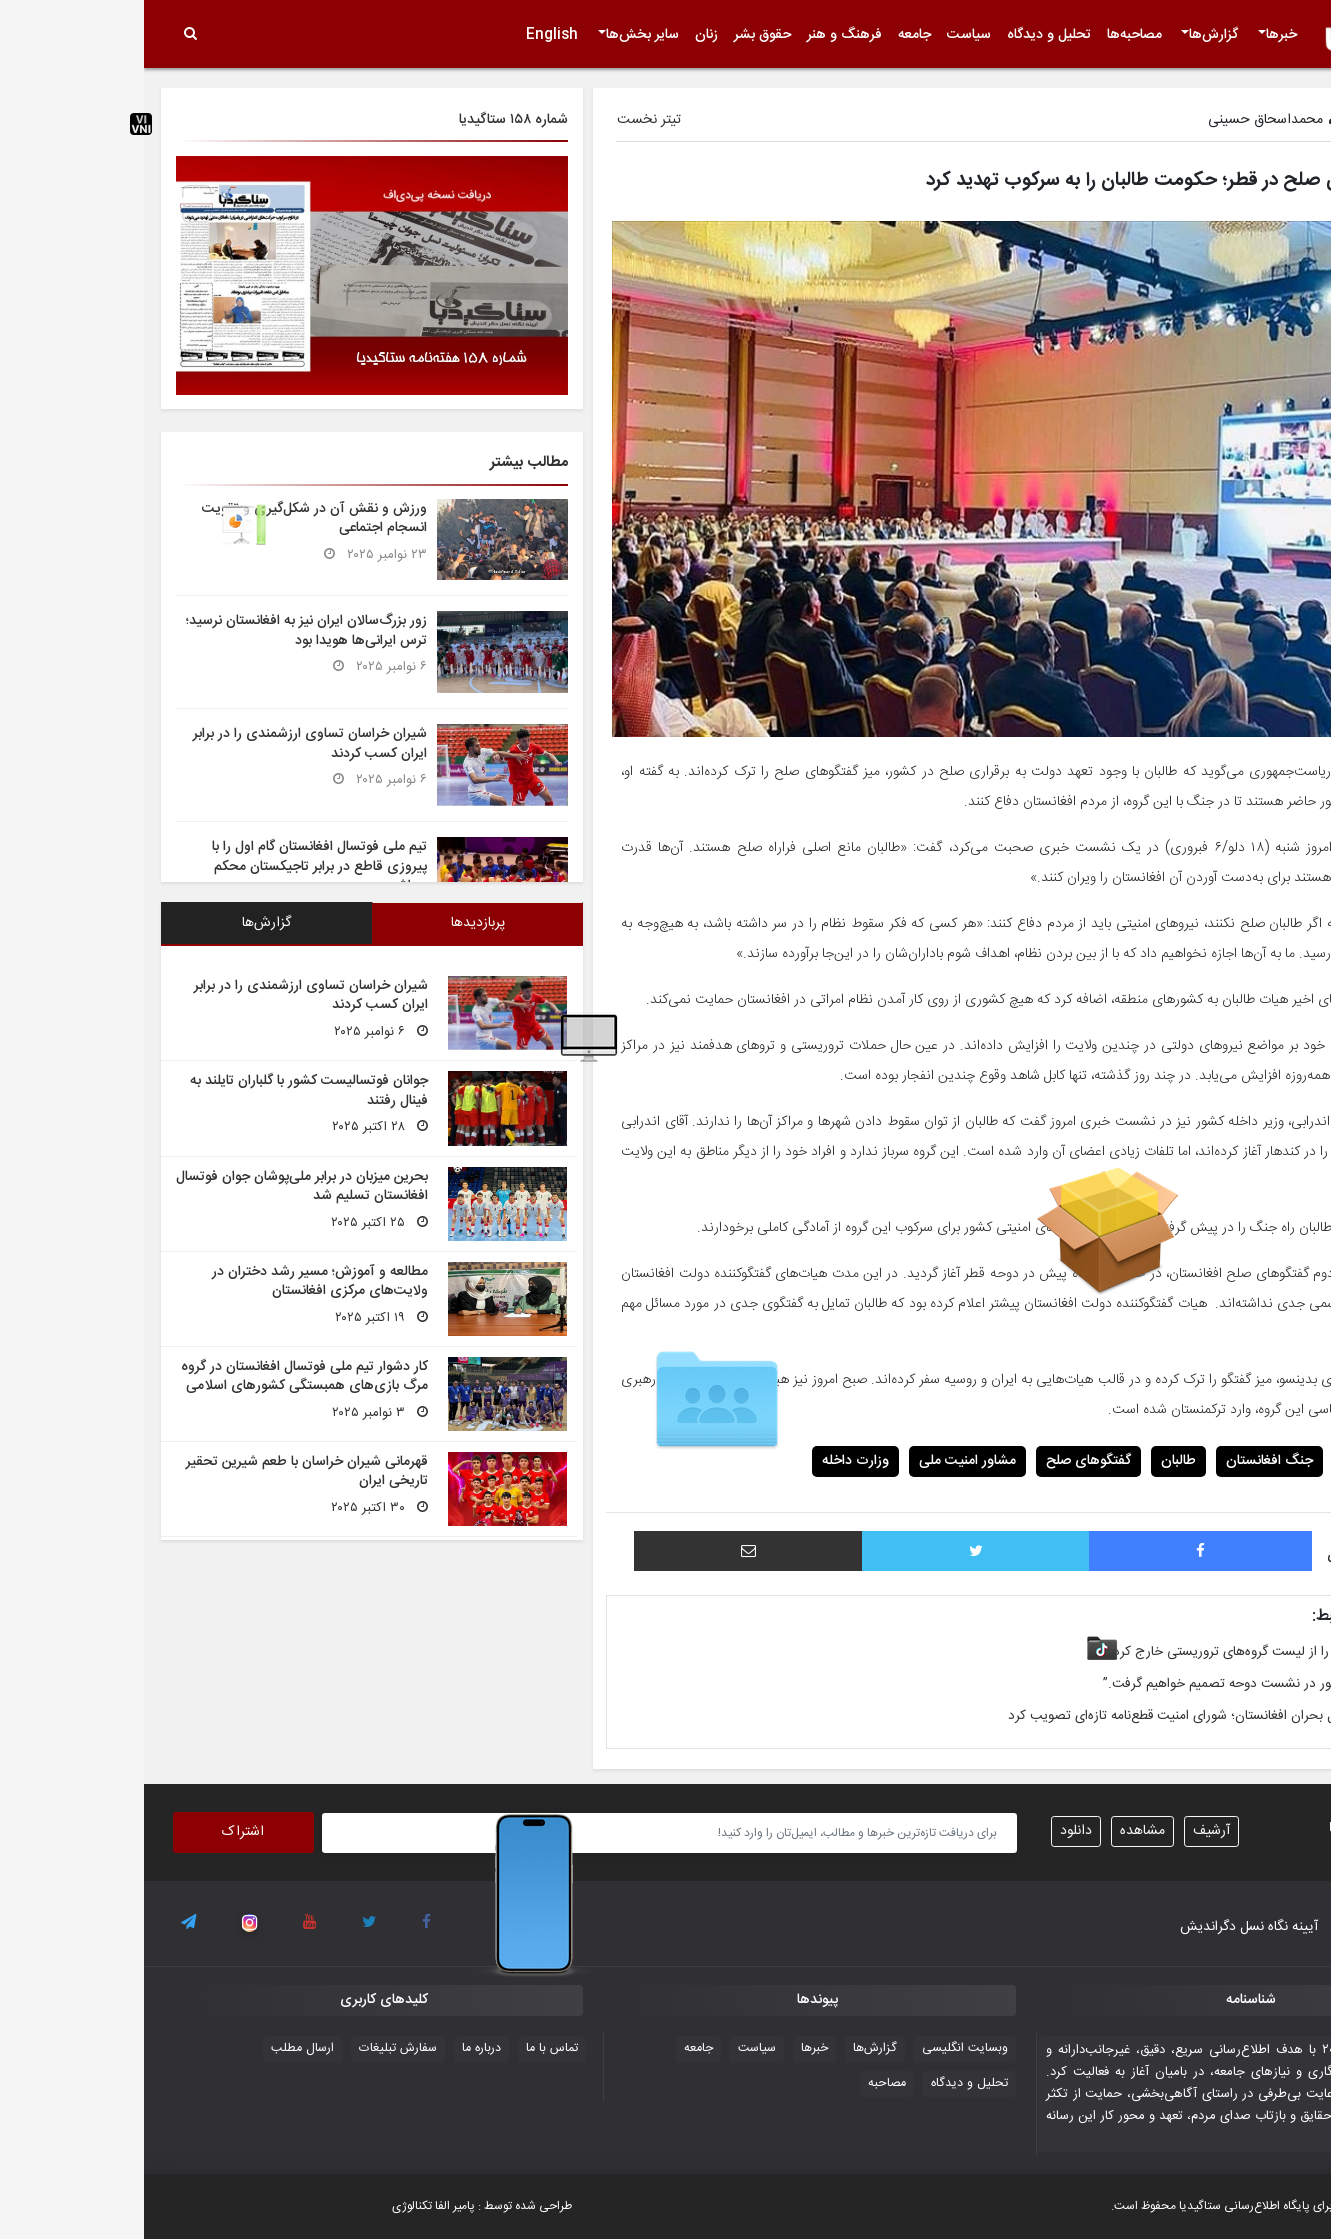 Image resolution: width=1331 pixels, height=2239 pixels. I want to click on iPhone 15 Pro device icon, so click(534, 1896).